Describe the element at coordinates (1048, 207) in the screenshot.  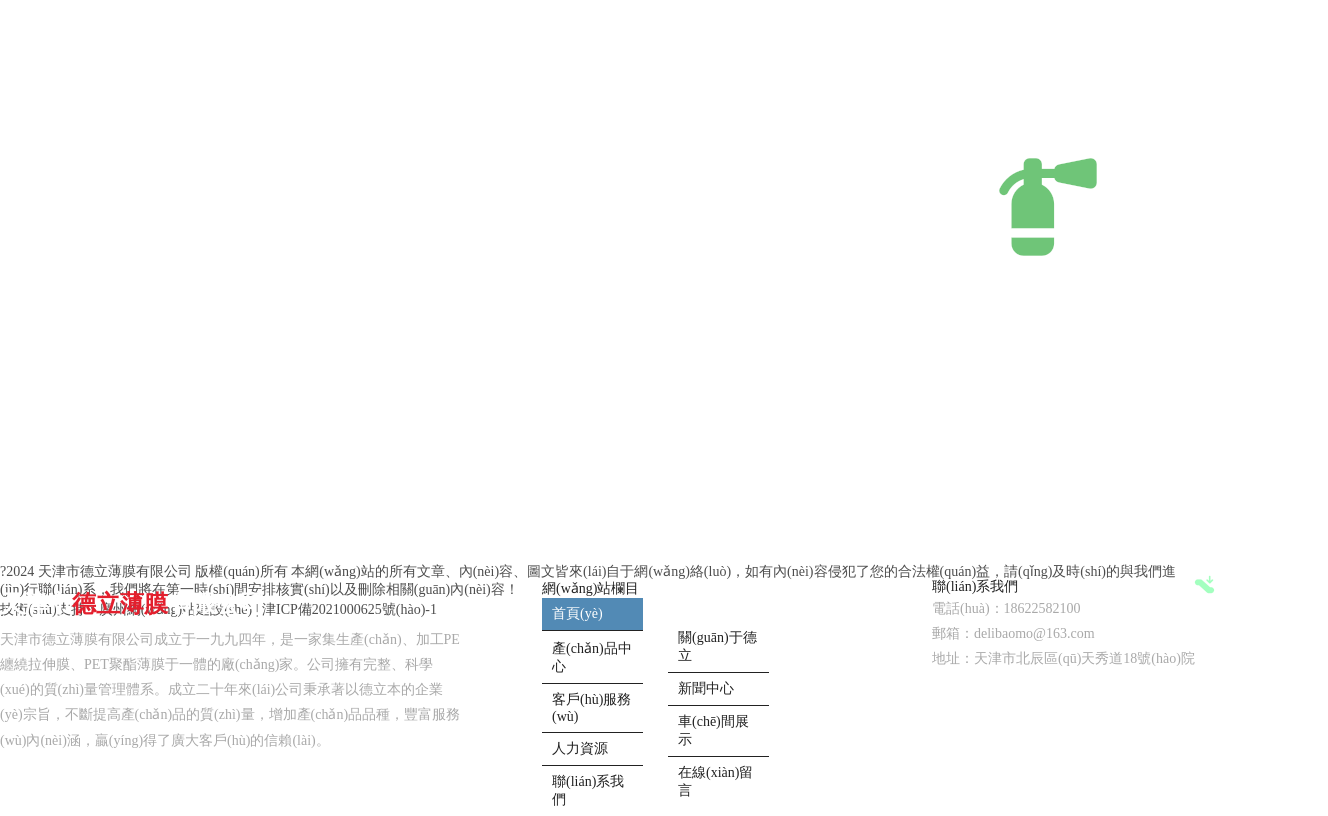
I see `fire safety equipment indicator` at that location.